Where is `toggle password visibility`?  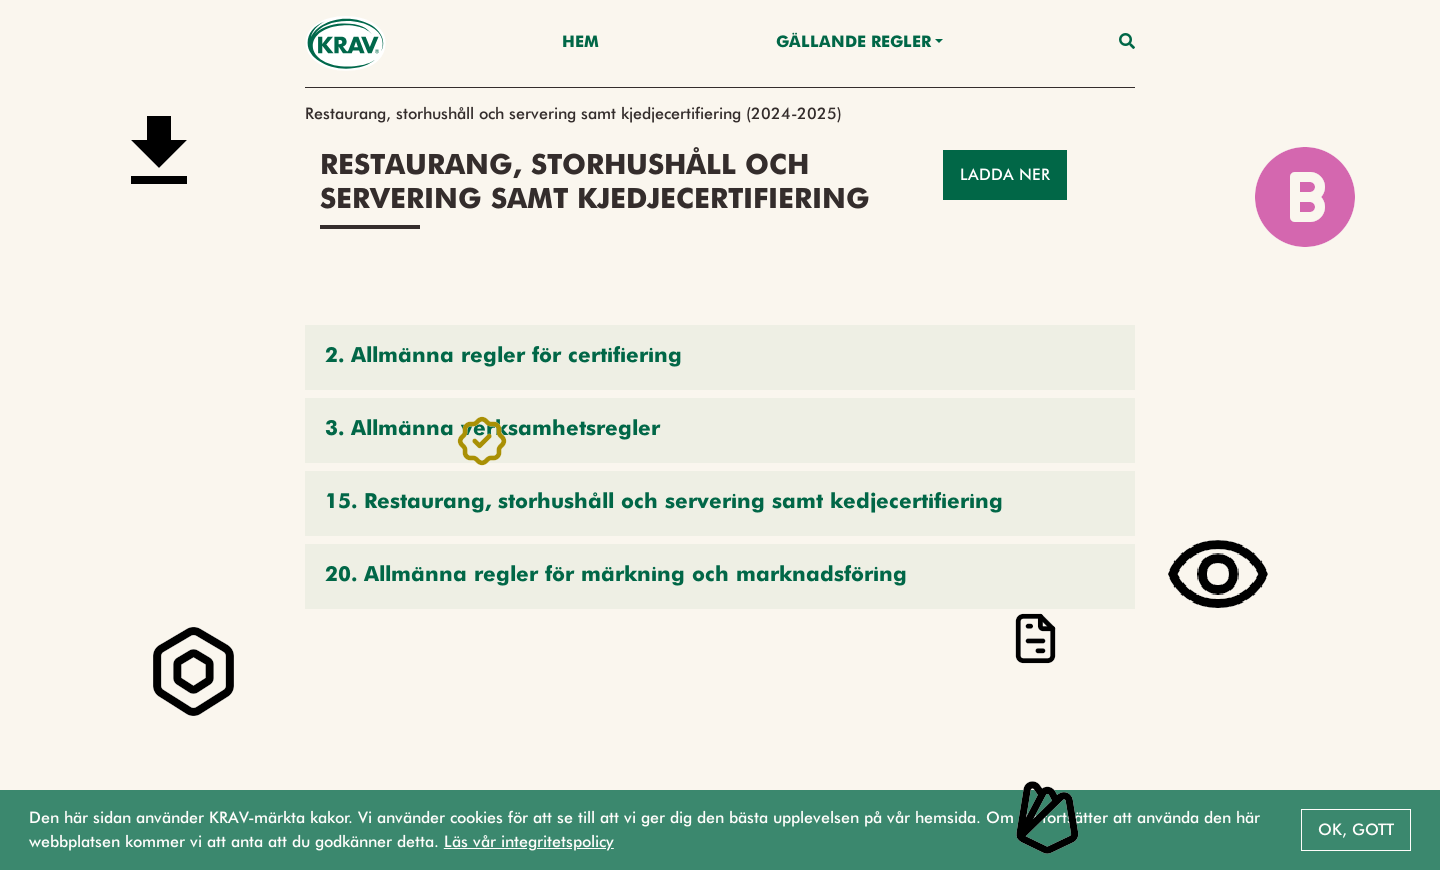 toggle password visibility is located at coordinates (1218, 574).